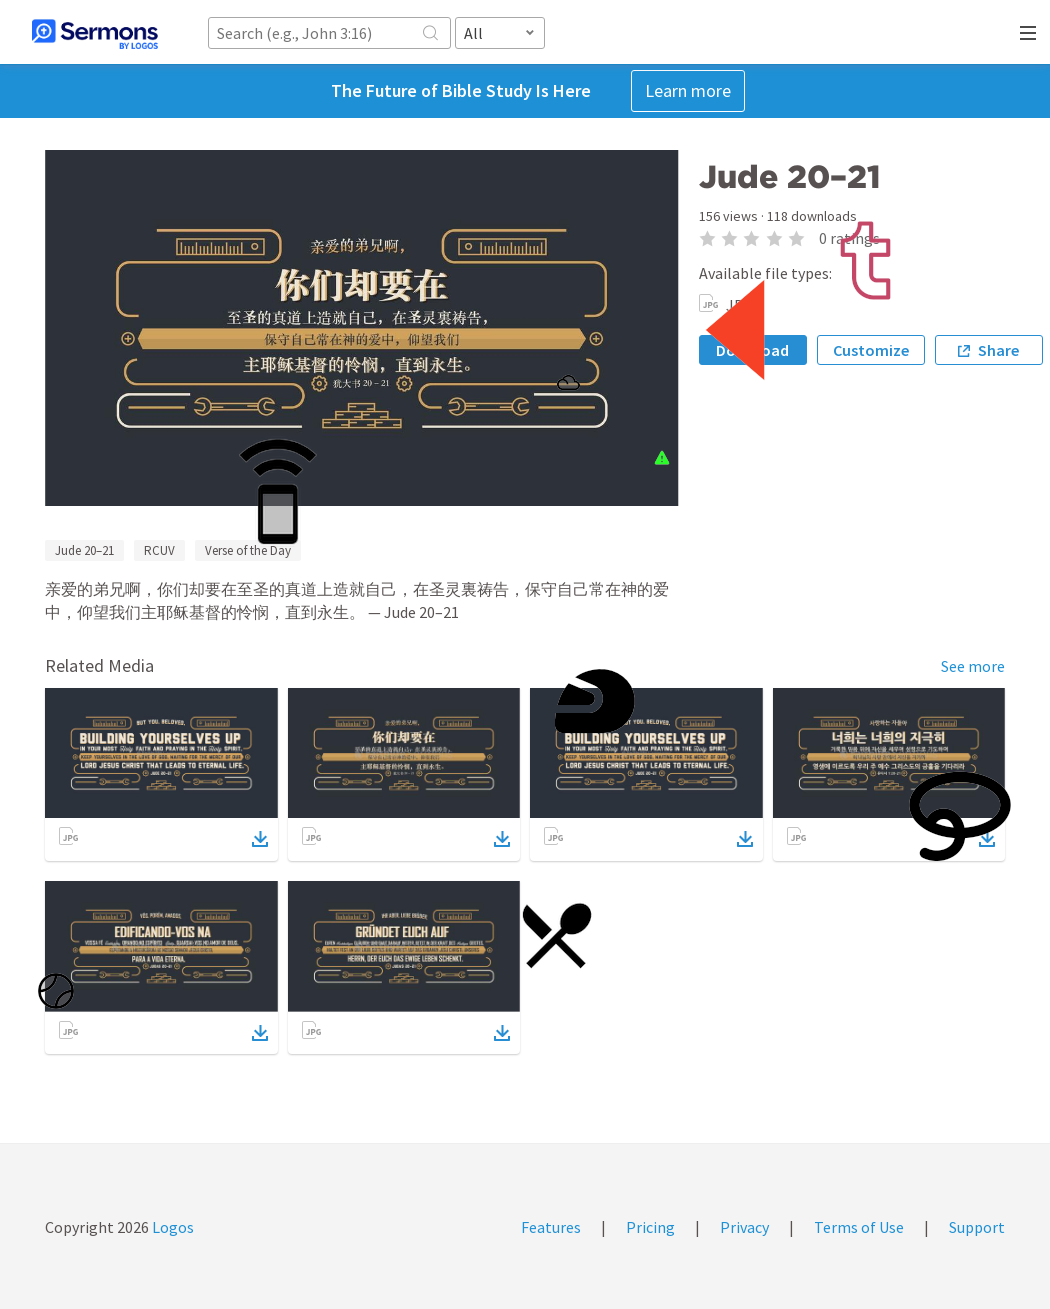 This screenshot has height=1309, width=1050. I want to click on go back to the previous screen, so click(735, 330).